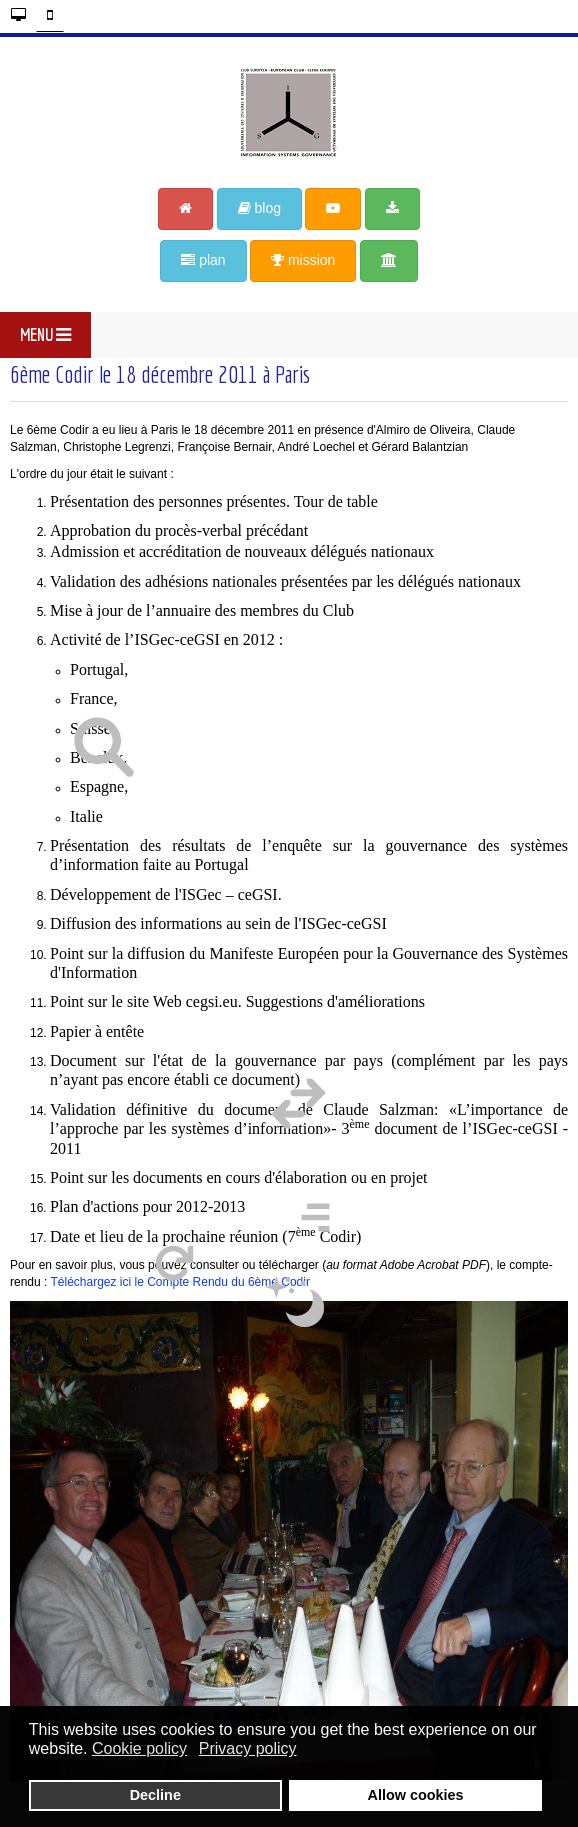 The height and width of the screenshot is (1827, 578). Describe the element at coordinates (293, 1296) in the screenshot. I see `access screensaver settings` at that location.